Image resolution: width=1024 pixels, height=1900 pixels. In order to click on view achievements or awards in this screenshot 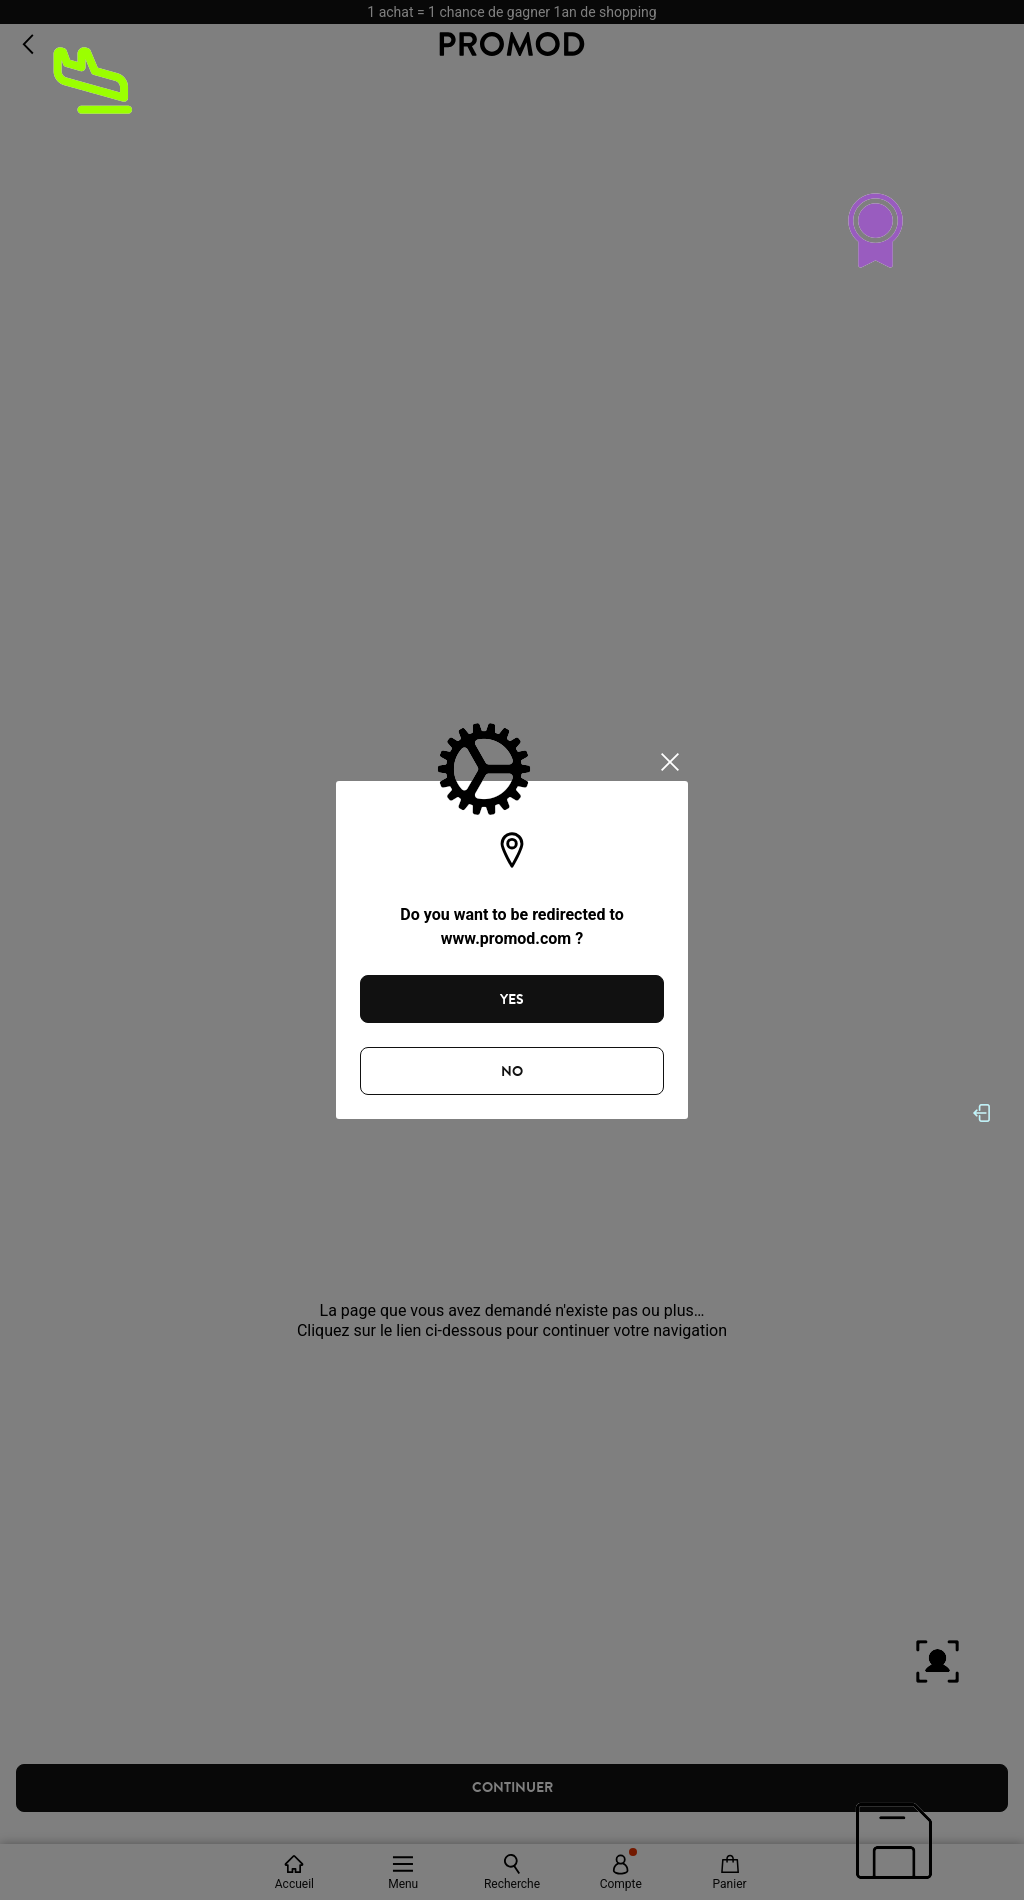, I will do `click(875, 230)`.